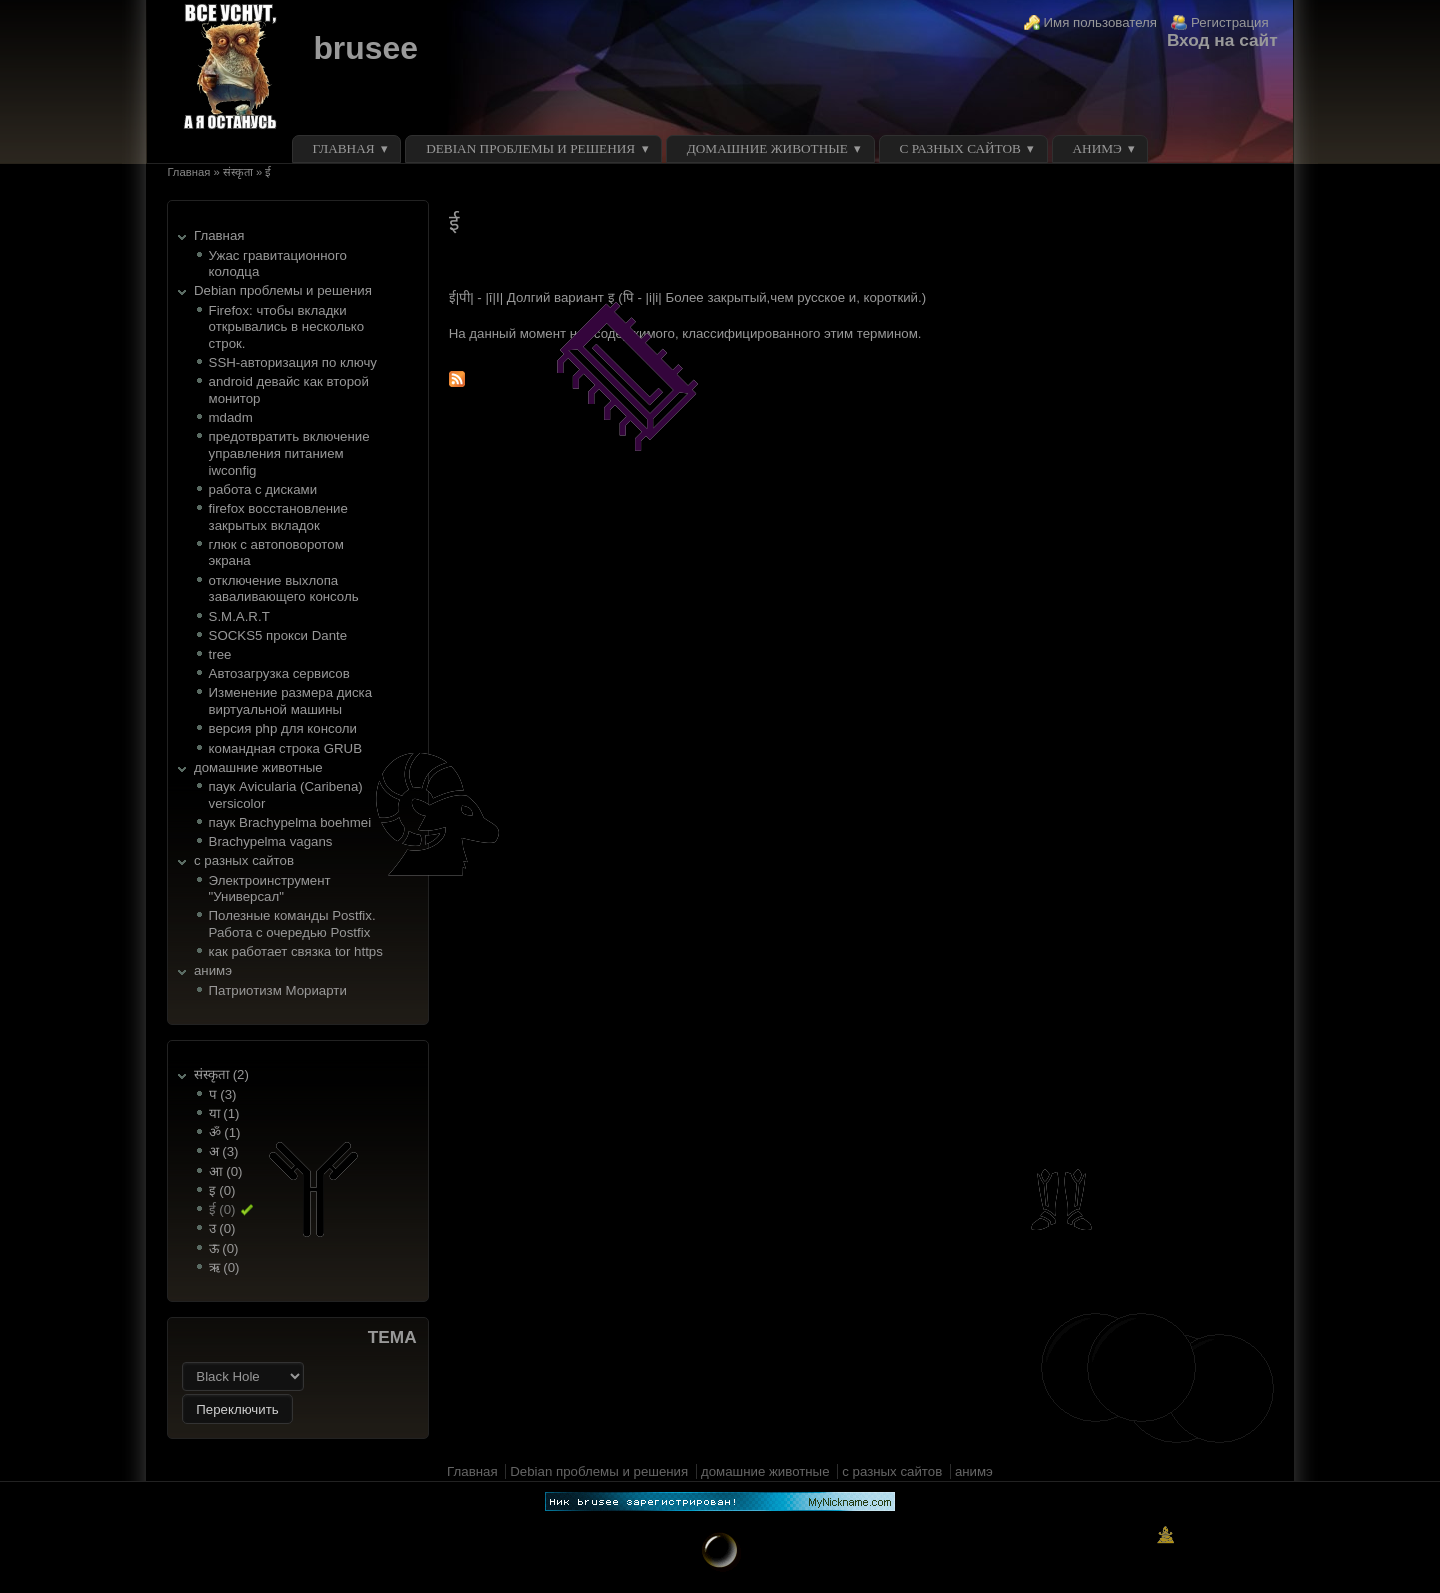  What do you see at coordinates (626, 375) in the screenshot?
I see `view system memory or RAM usage` at bounding box center [626, 375].